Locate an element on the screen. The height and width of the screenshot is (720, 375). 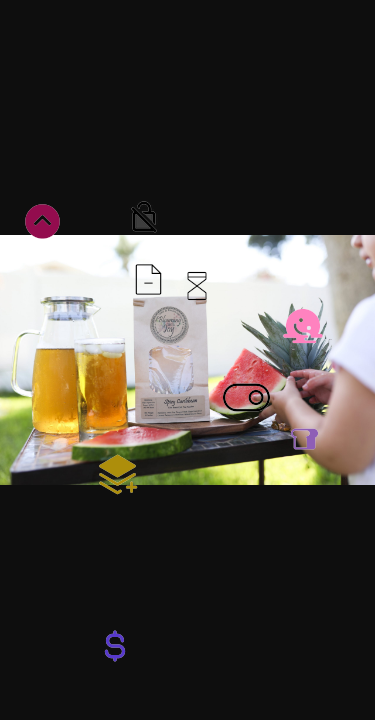
remove a file from the list is located at coordinates (148, 279).